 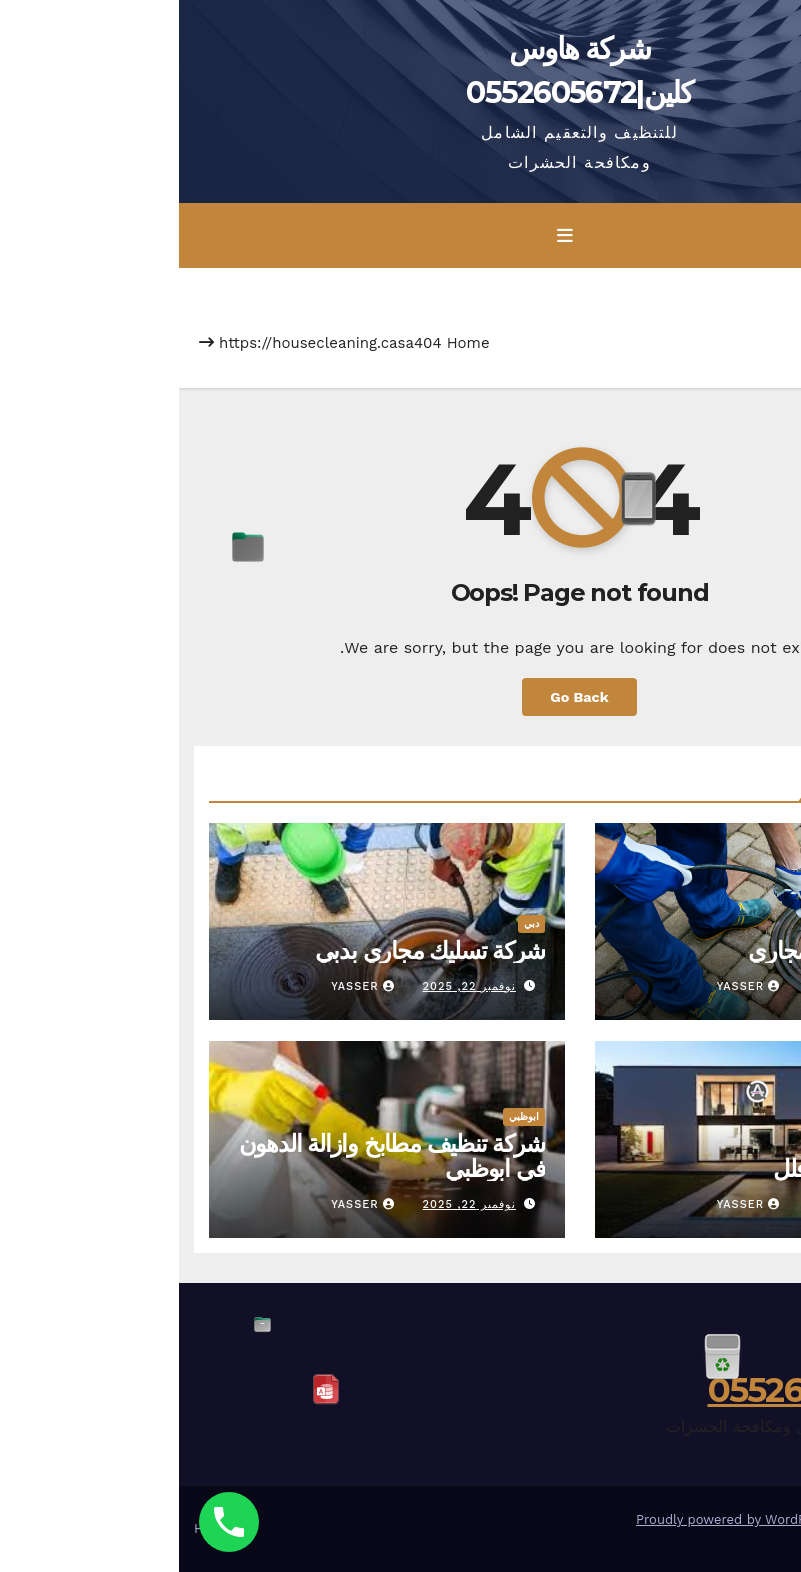 I want to click on open the trash or recycle bin, so click(x=722, y=1356).